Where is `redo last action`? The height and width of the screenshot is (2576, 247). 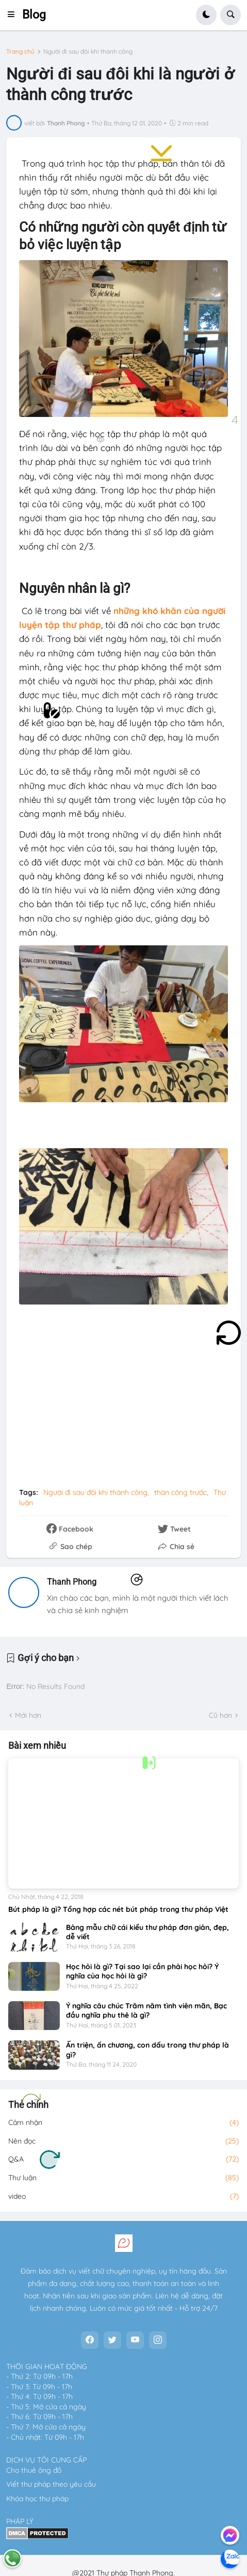
redo last action is located at coordinates (31, 2098).